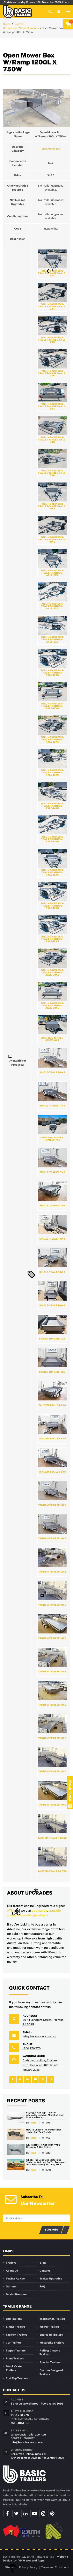 The width and height of the screenshot is (73, 2576). Describe the element at coordinates (23, 2533) in the screenshot. I see `view bitcoin transaction history` at that location.